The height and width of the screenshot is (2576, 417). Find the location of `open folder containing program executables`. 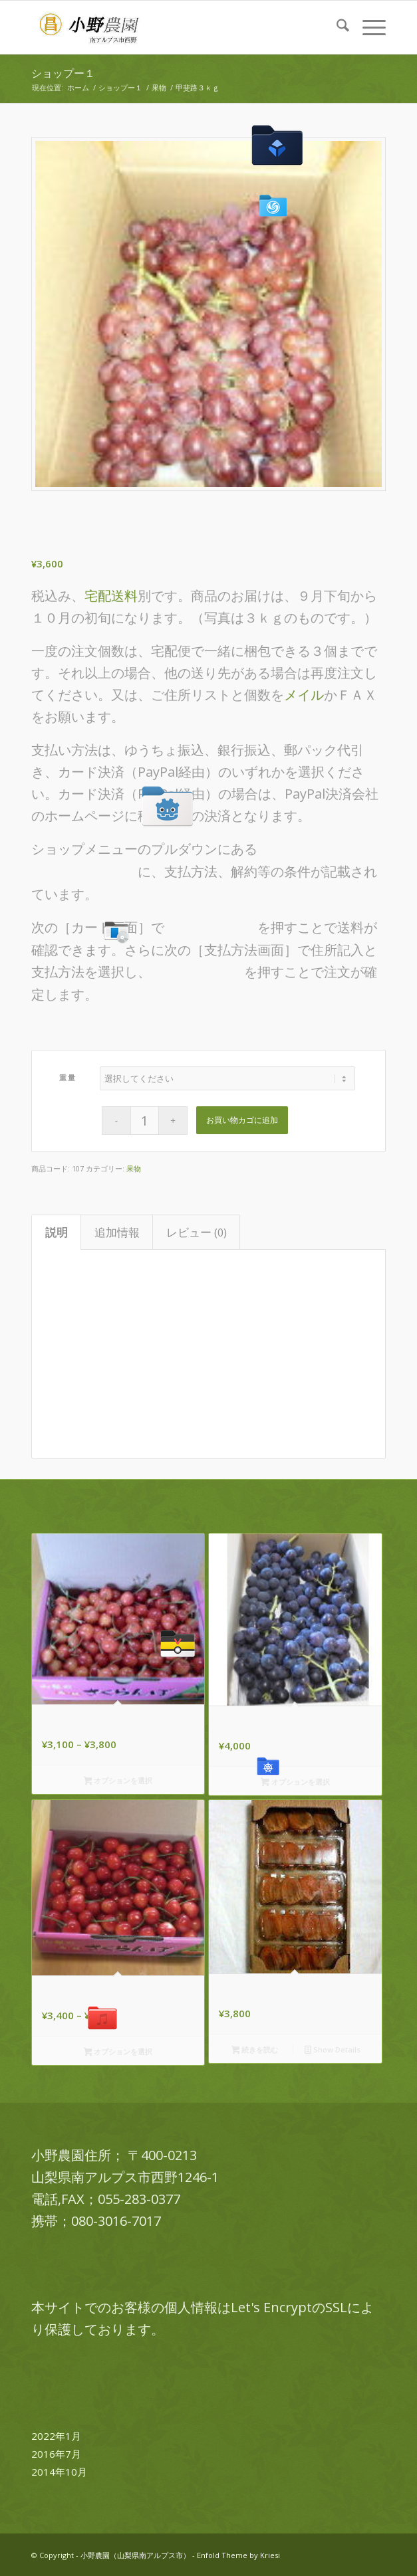

open folder containing program executables is located at coordinates (116, 932).